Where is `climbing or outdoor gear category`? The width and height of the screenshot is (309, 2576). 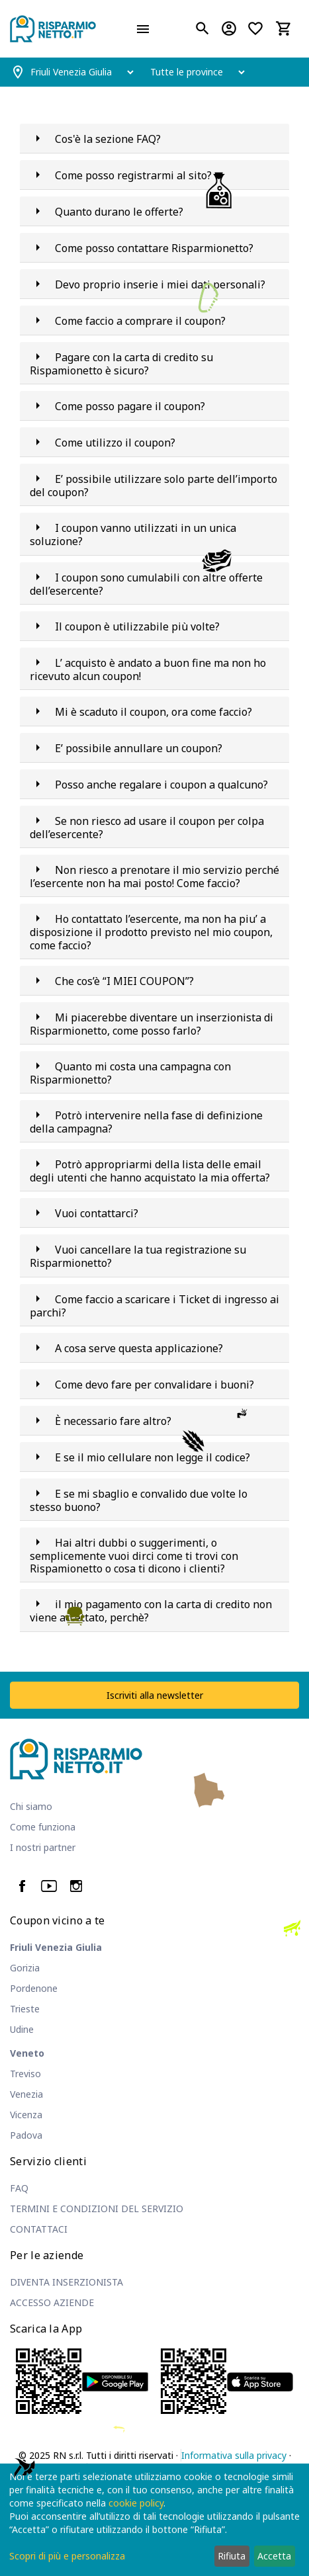 climbing or outdoor gear category is located at coordinates (208, 298).